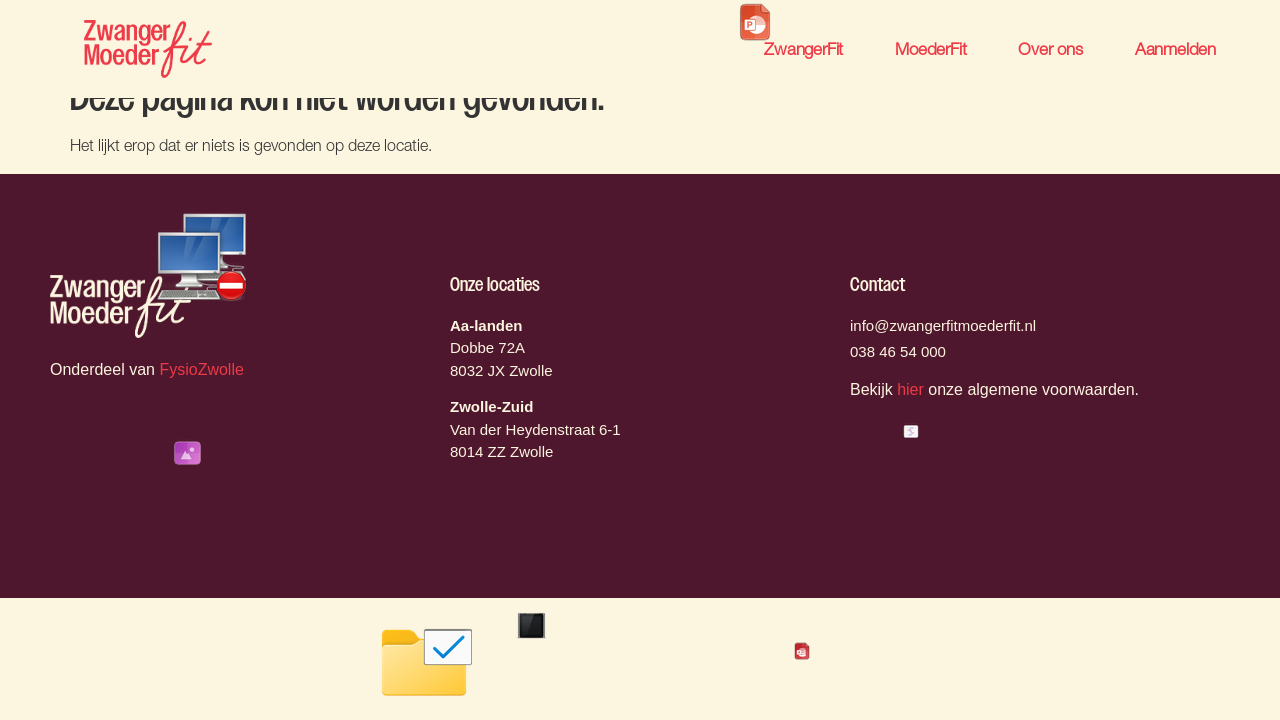  Describe the element at coordinates (802, 651) in the screenshot. I see `microsoft access database file` at that location.